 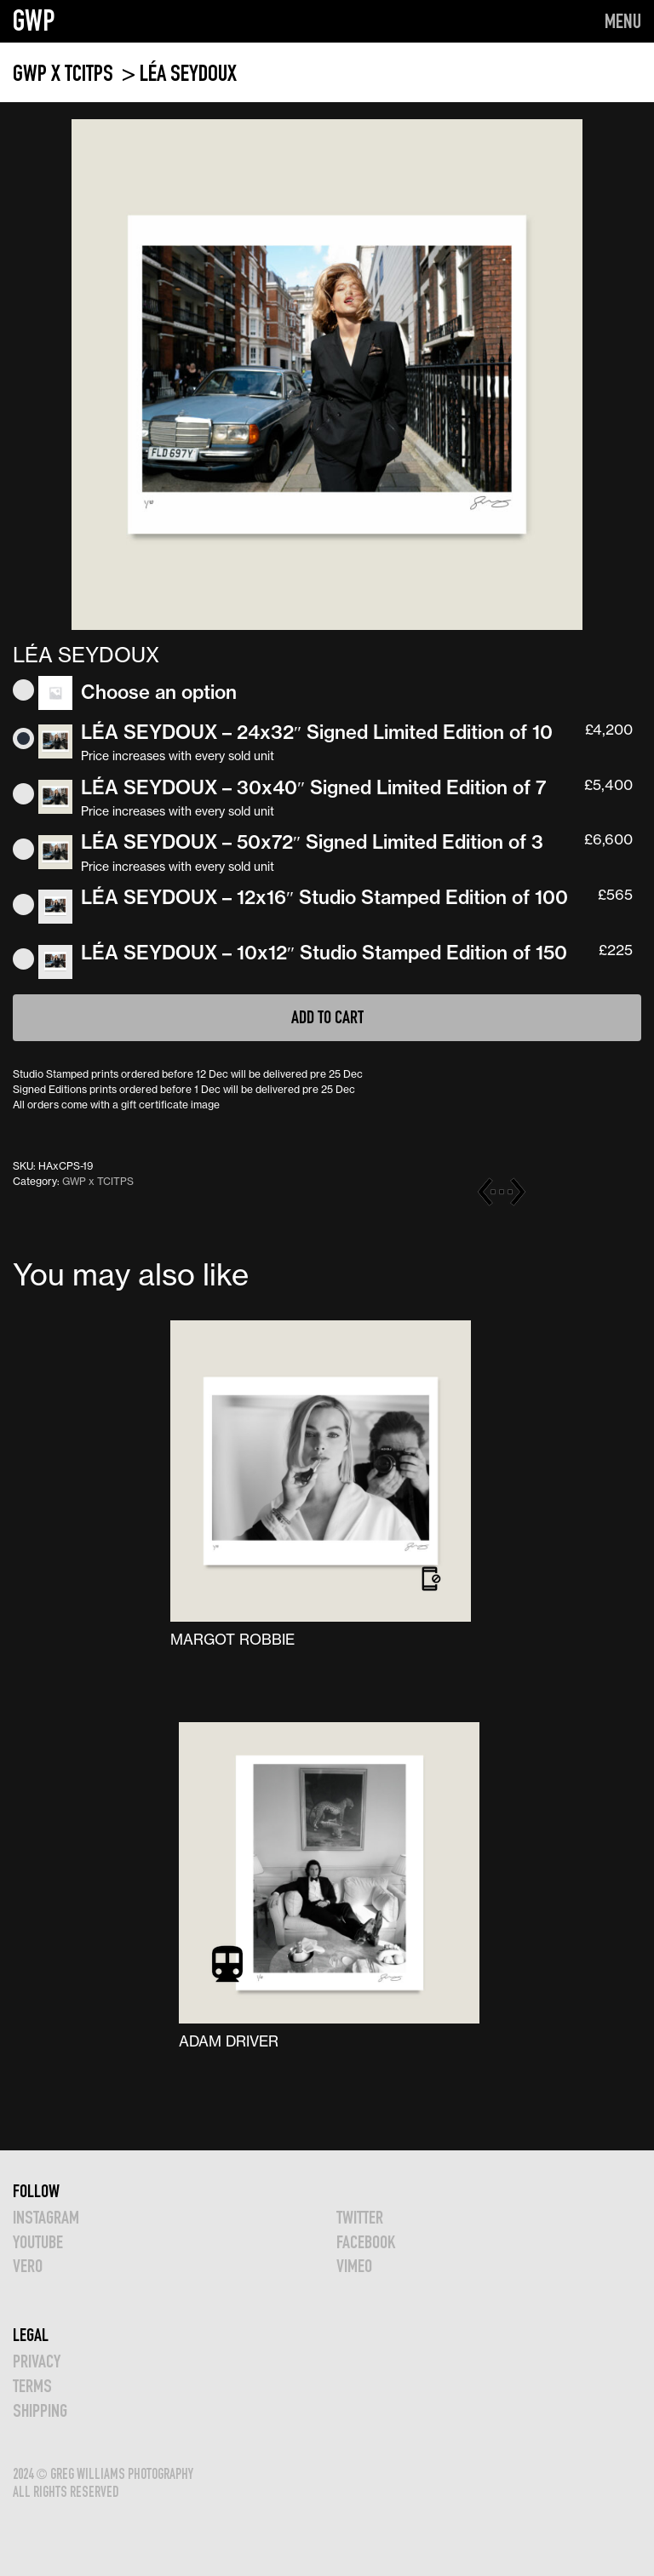 What do you see at coordinates (502, 1192) in the screenshot?
I see `access ethernet or wired network settings` at bounding box center [502, 1192].